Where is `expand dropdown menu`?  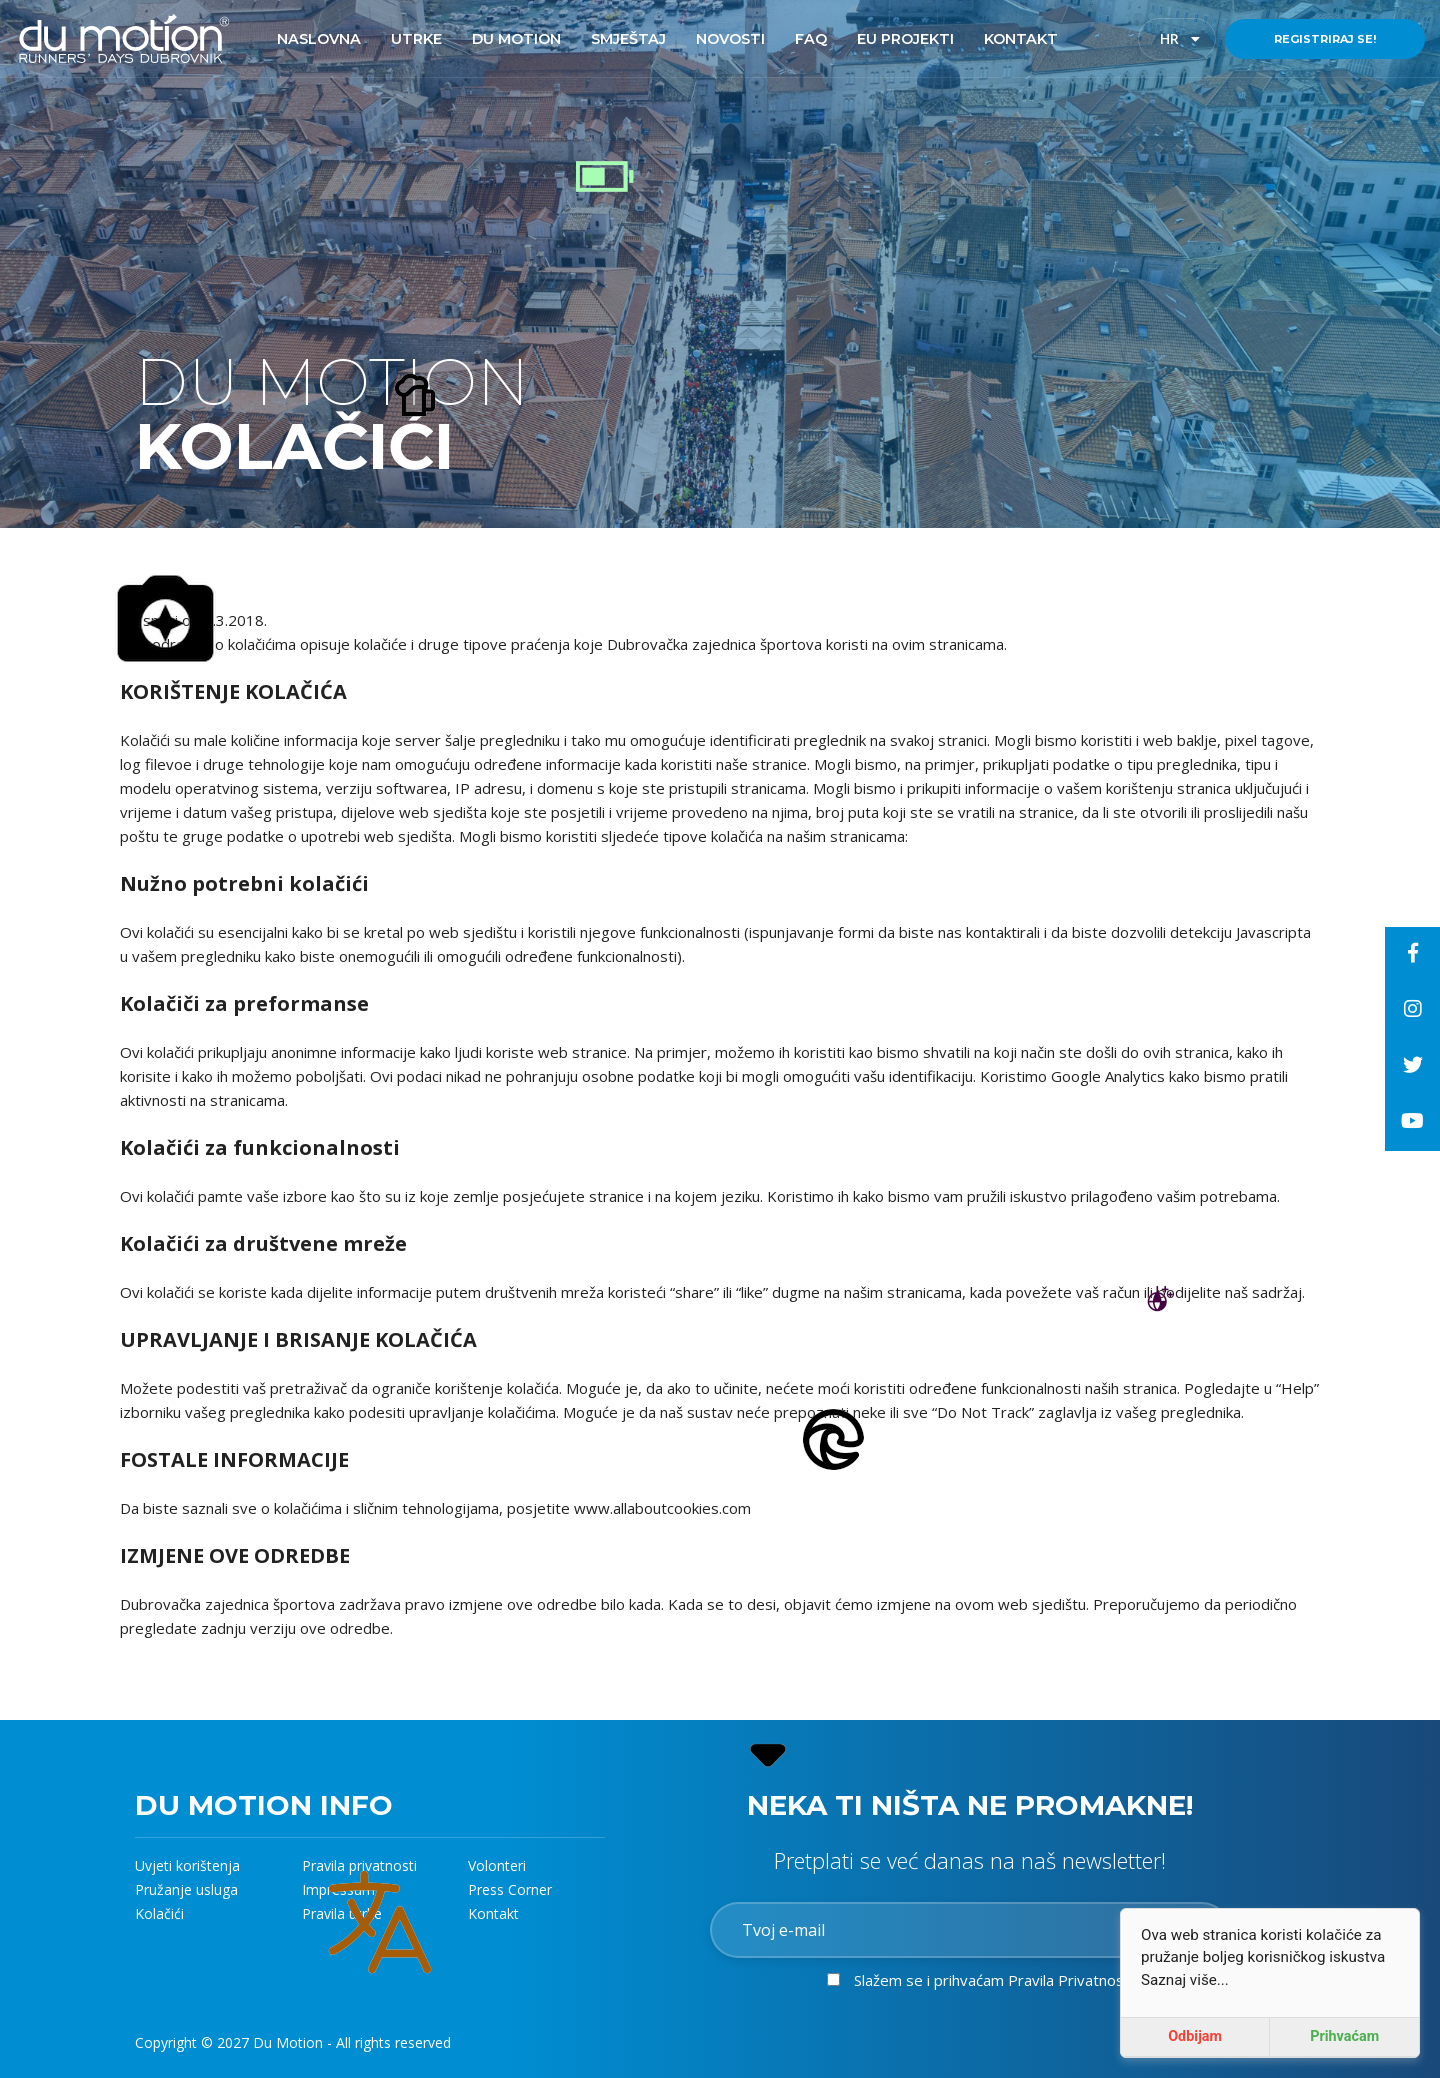 expand dropdown menu is located at coordinates (768, 1754).